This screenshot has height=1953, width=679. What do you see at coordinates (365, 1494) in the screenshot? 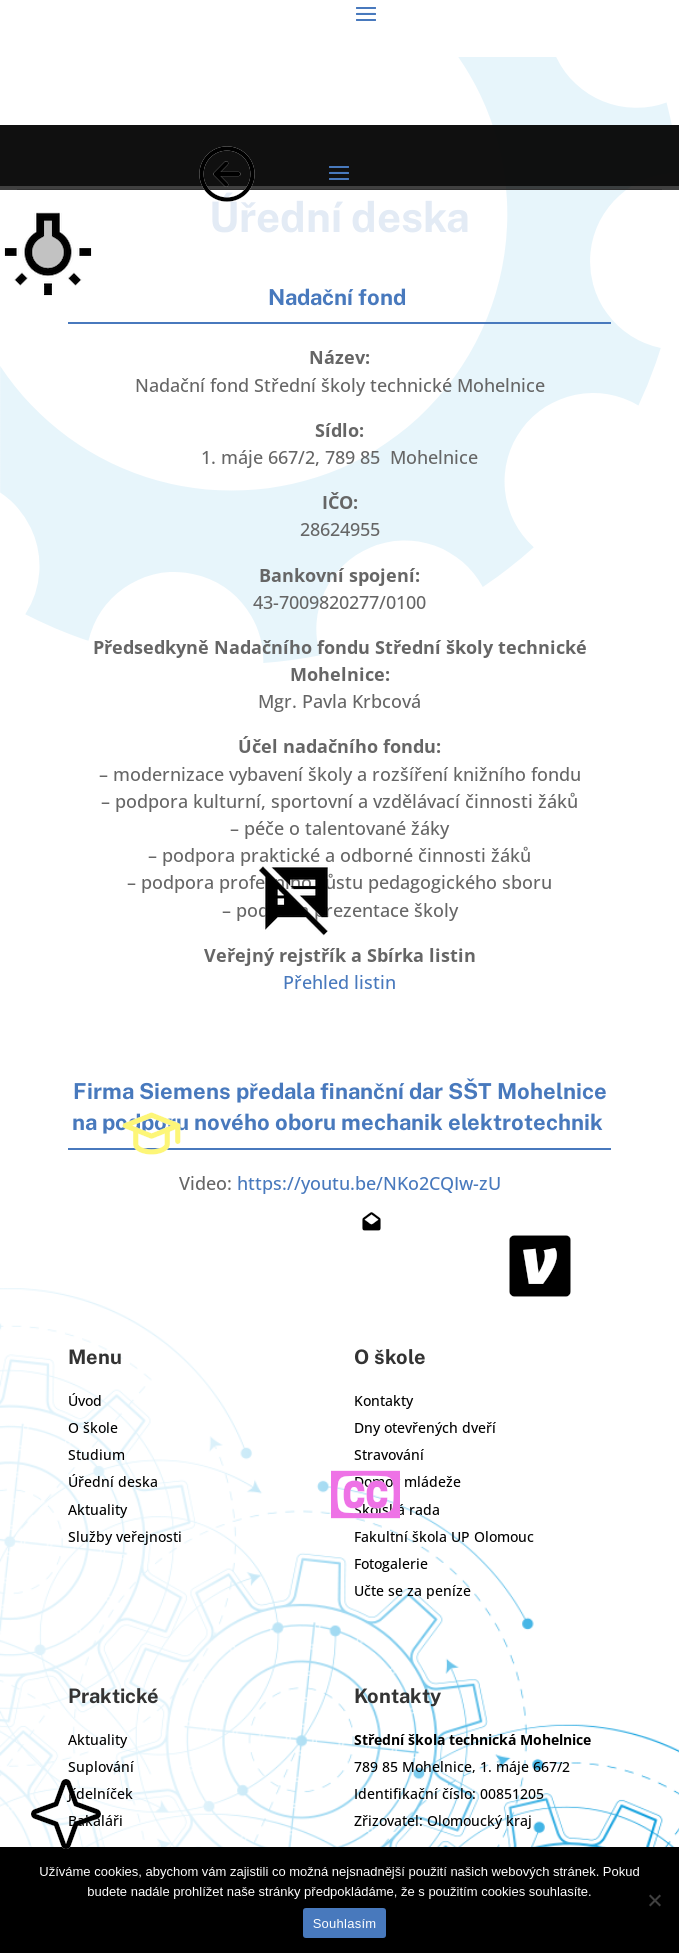
I see `enable closed captioning for video content` at bounding box center [365, 1494].